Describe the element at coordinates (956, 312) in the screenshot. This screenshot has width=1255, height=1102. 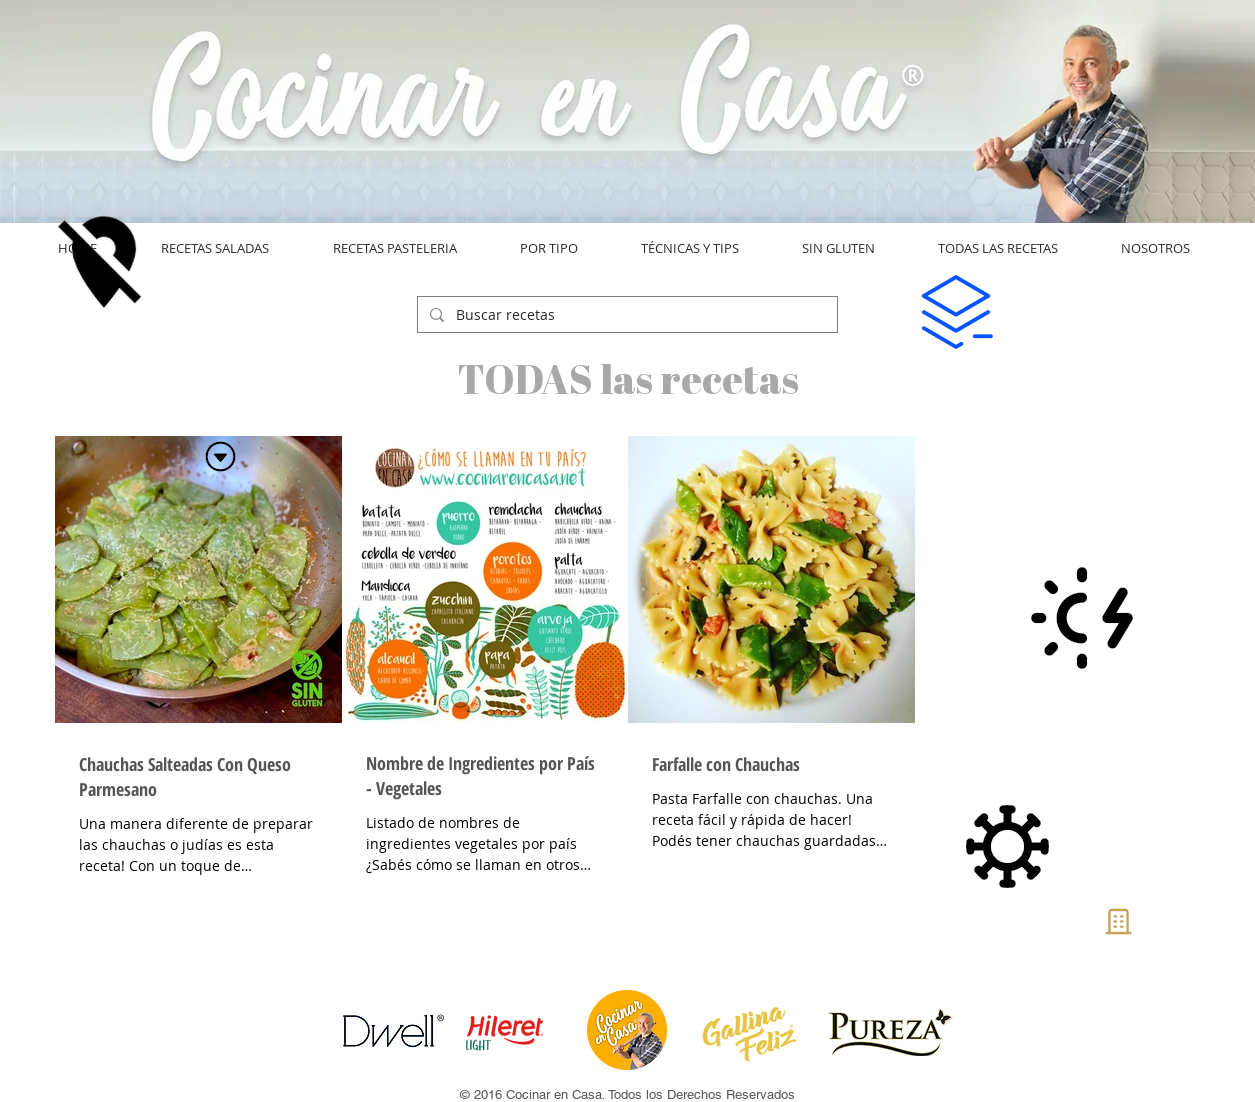
I see `remove a layer from the stack` at that location.